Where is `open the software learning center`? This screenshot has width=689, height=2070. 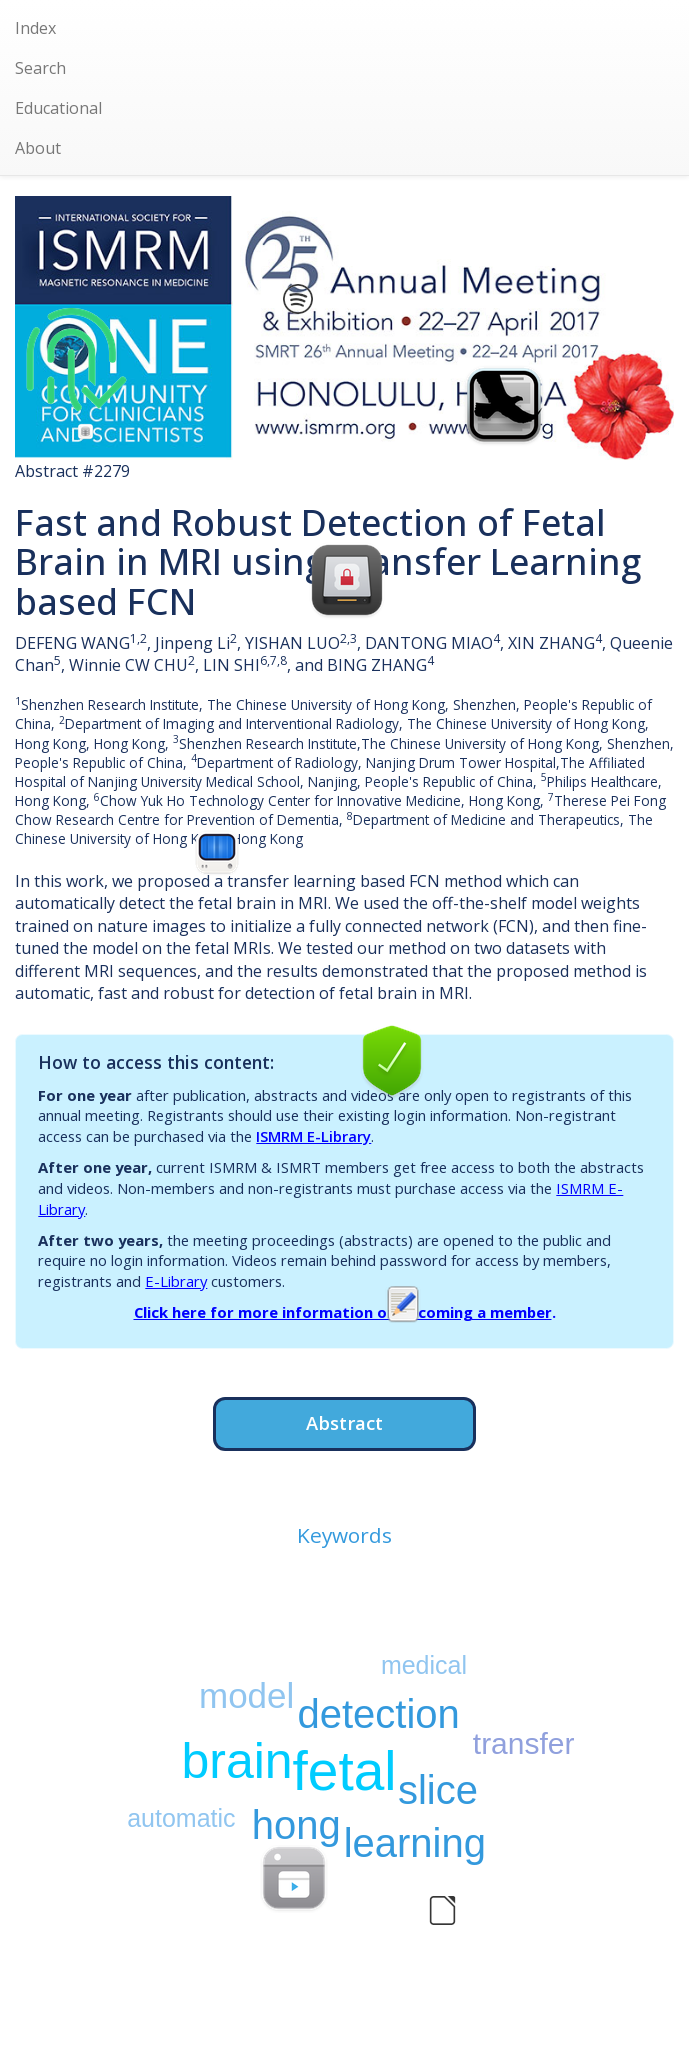 open the software learning center is located at coordinates (403, 1304).